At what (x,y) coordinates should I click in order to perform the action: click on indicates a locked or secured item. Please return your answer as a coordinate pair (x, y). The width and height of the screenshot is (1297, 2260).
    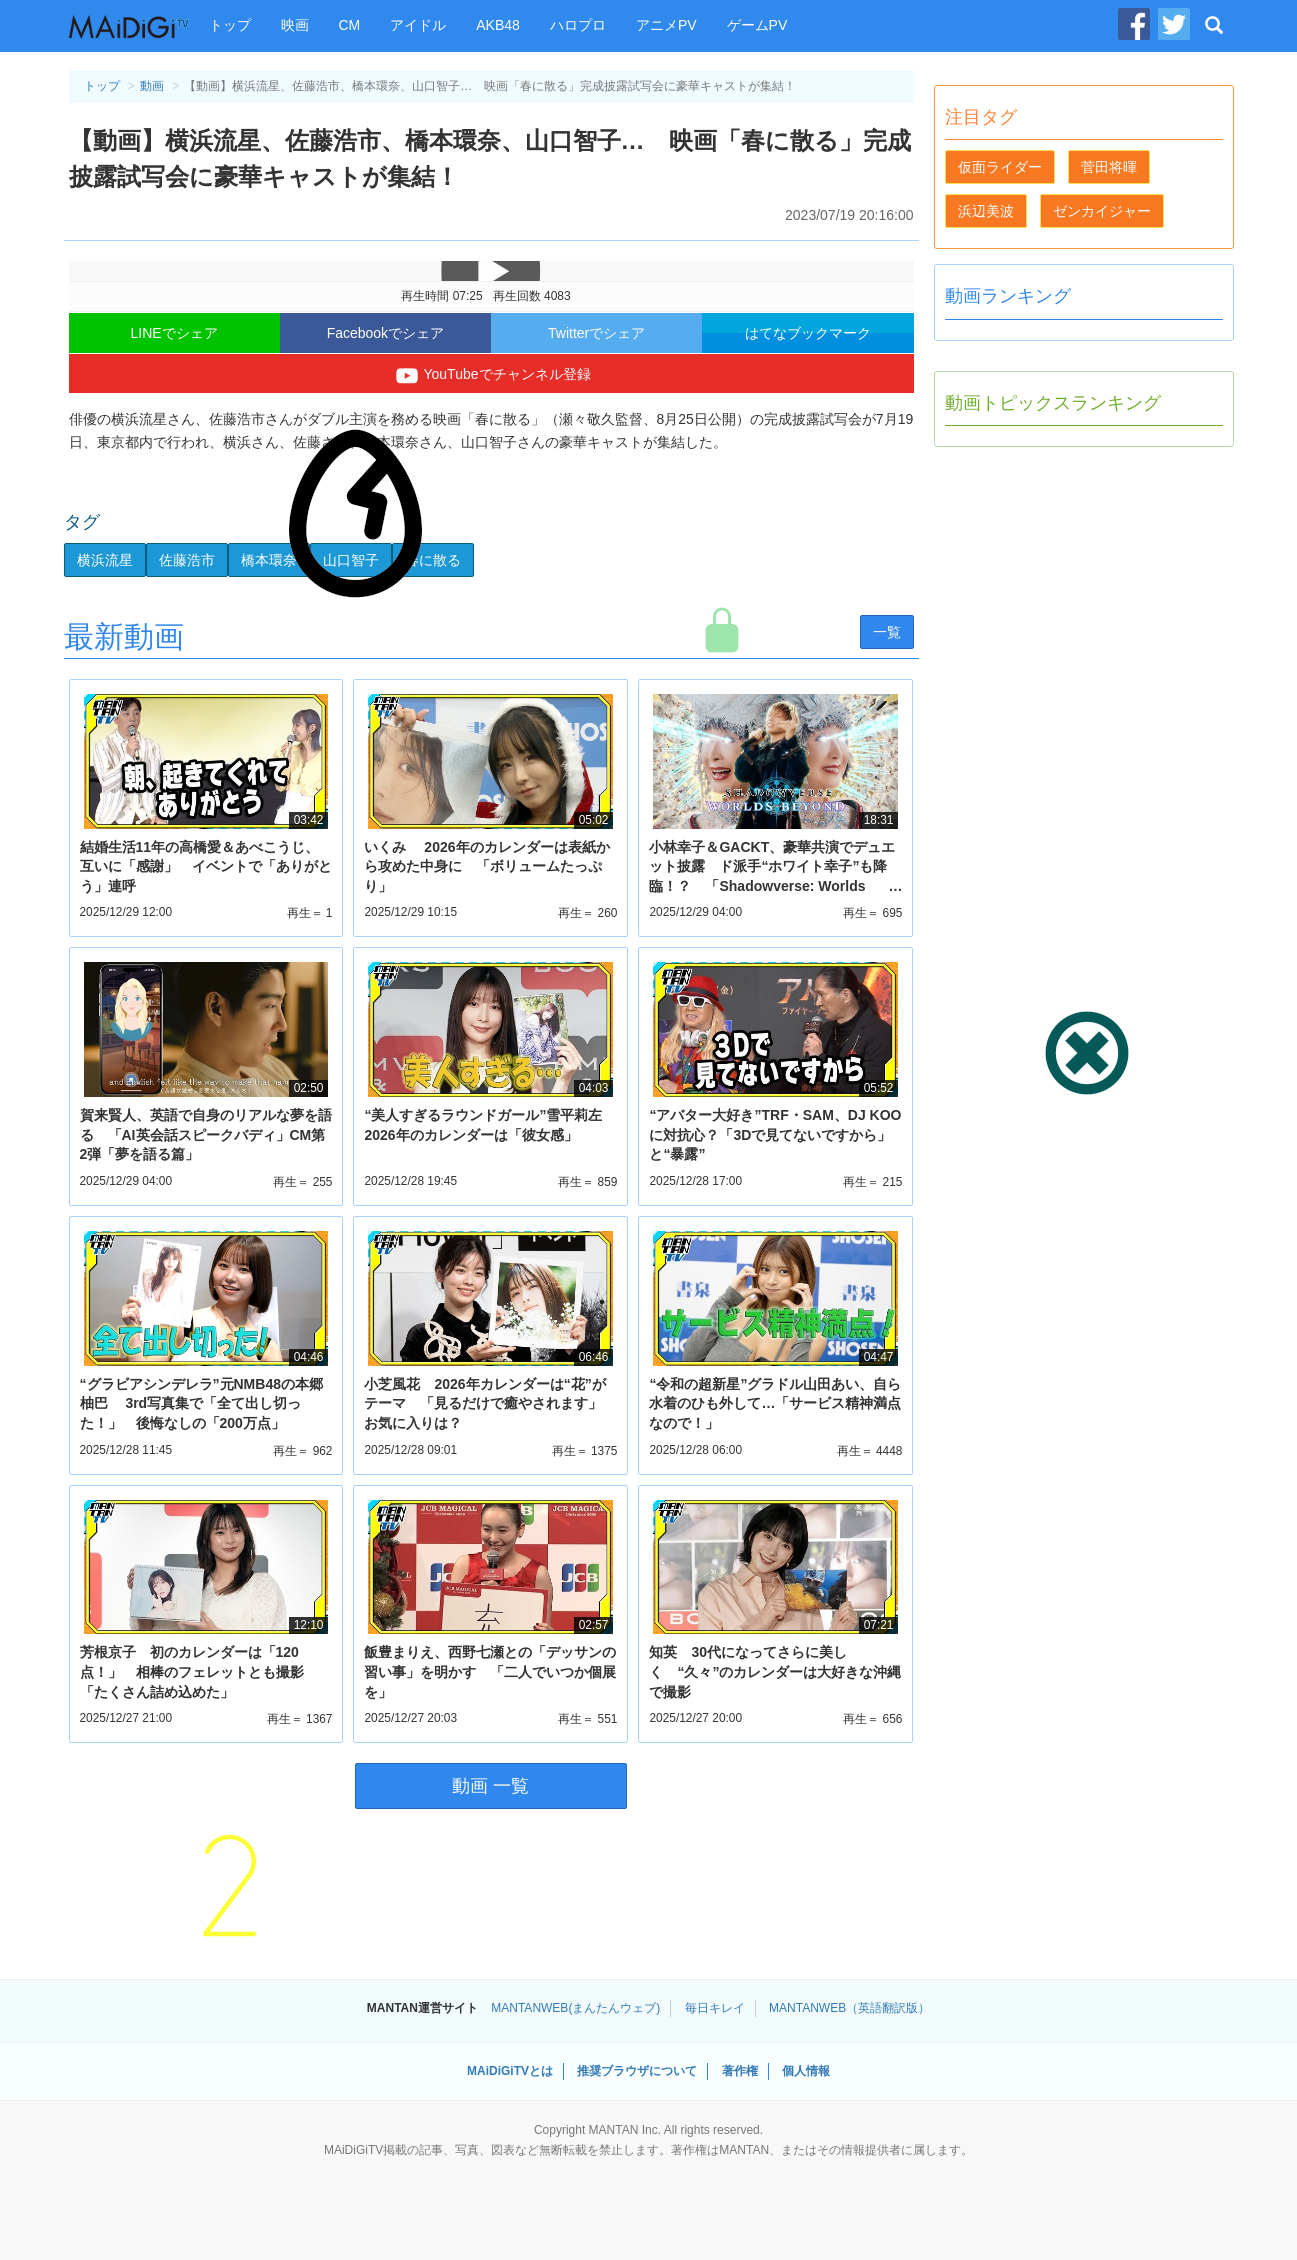
    Looking at the image, I should click on (722, 630).